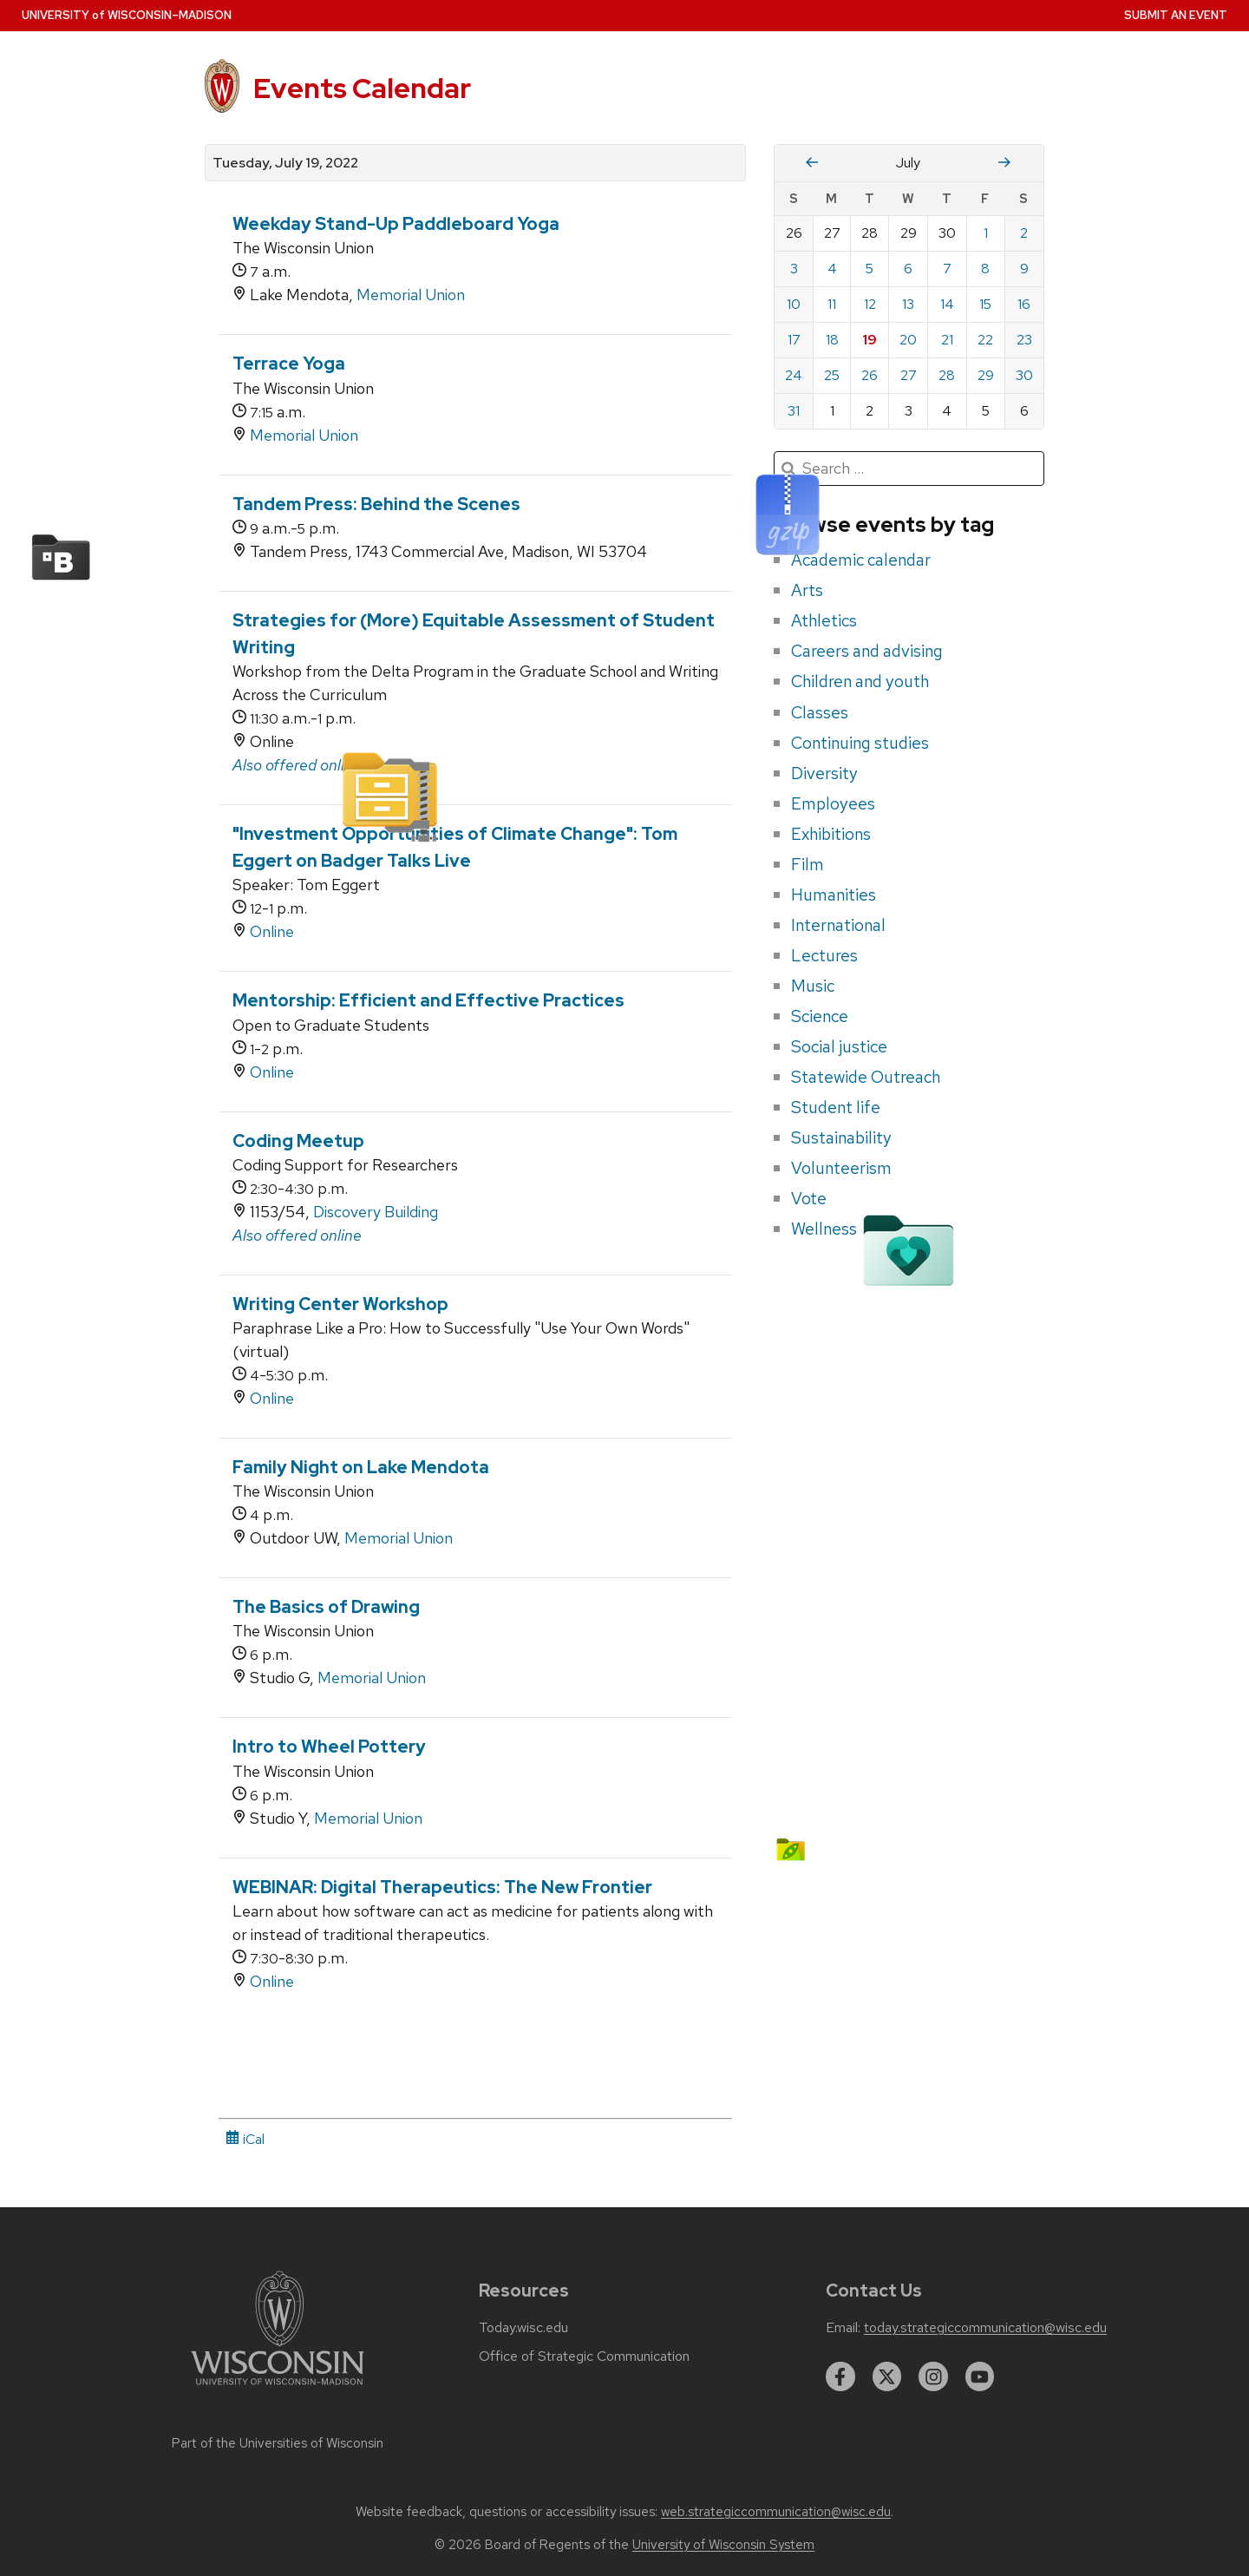 The image size is (1249, 2576). Describe the element at coordinates (389, 792) in the screenshot. I see `open compressed files folder` at that location.